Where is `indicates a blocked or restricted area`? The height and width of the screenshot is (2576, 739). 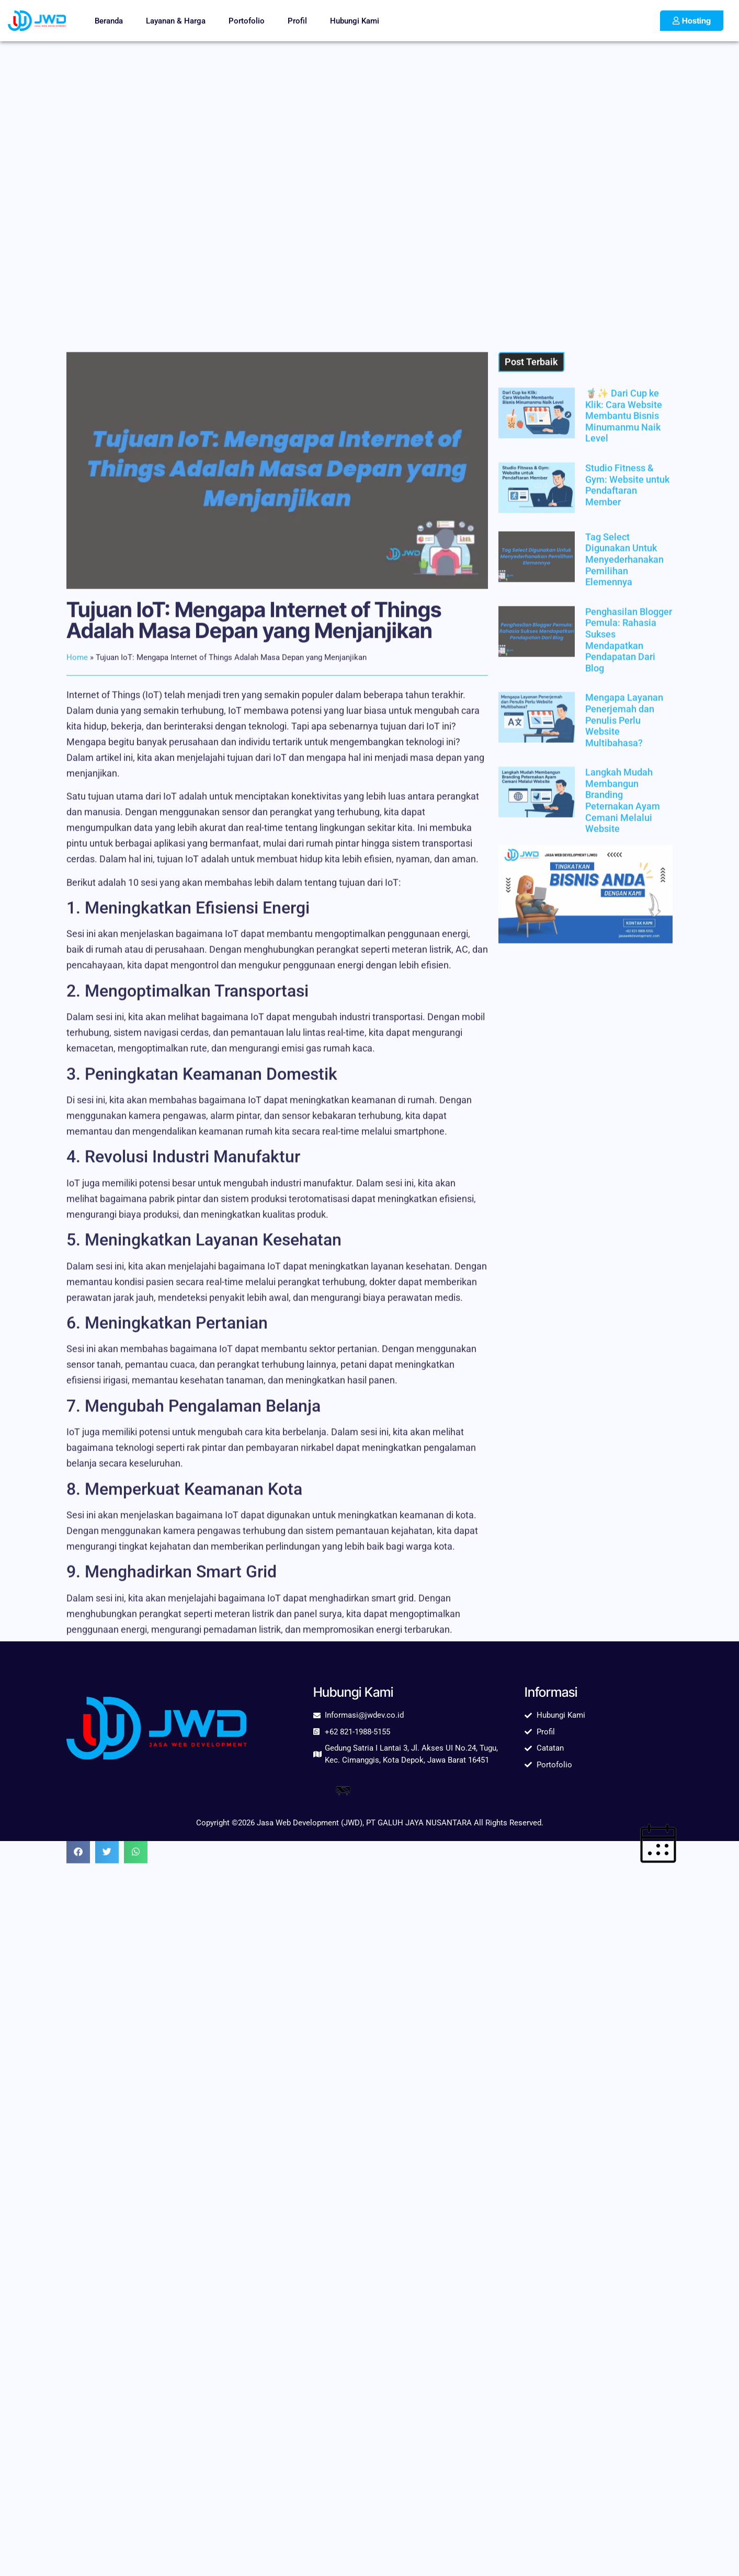
indicates a blocked or restricted area is located at coordinates (343, 1790).